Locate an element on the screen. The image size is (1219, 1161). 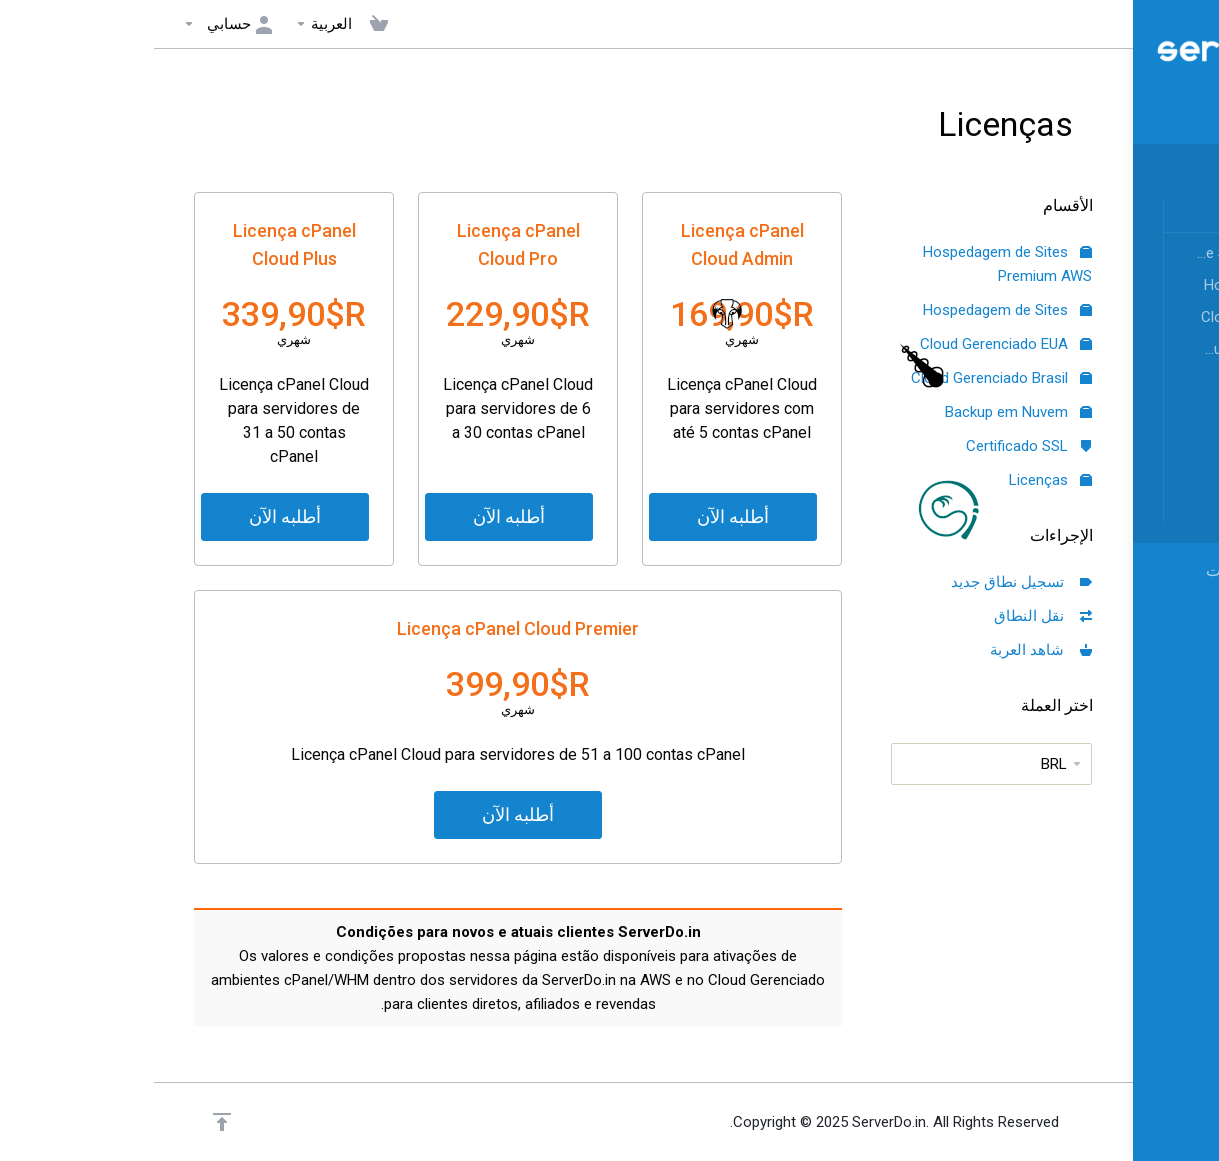
whip weapon item in a game inventory is located at coordinates (948, 509).